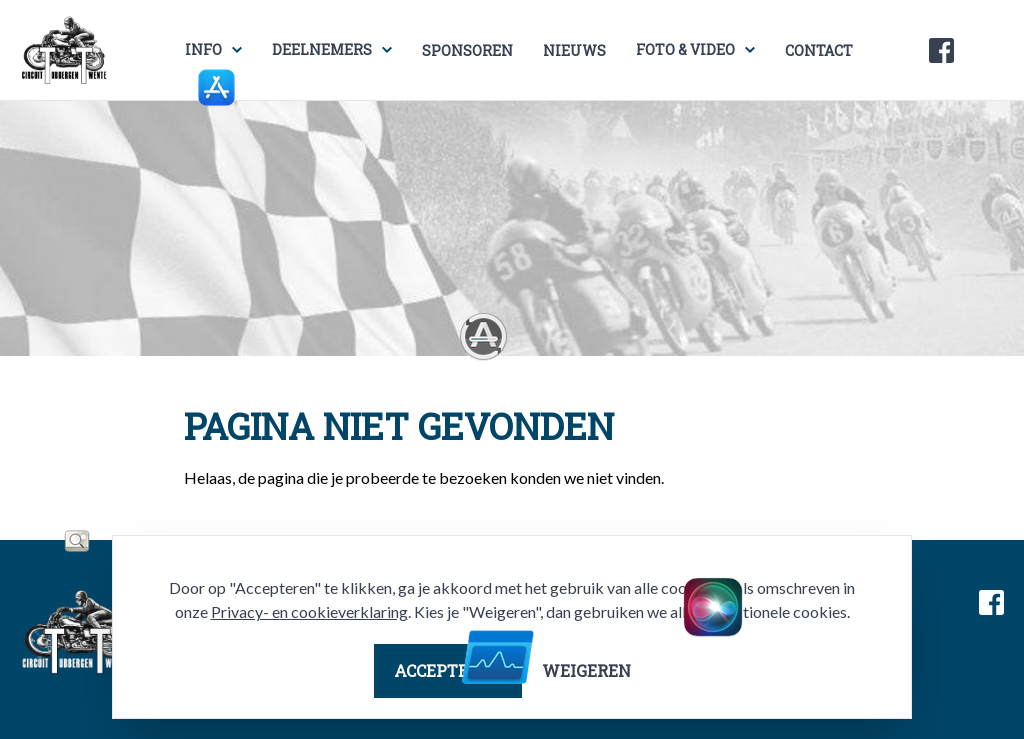 This screenshot has width=1024, height=739. What do you see at coordinates (483, 336) in the screenshot?
I see `check for system software updates` at bounding box center [483, 336].